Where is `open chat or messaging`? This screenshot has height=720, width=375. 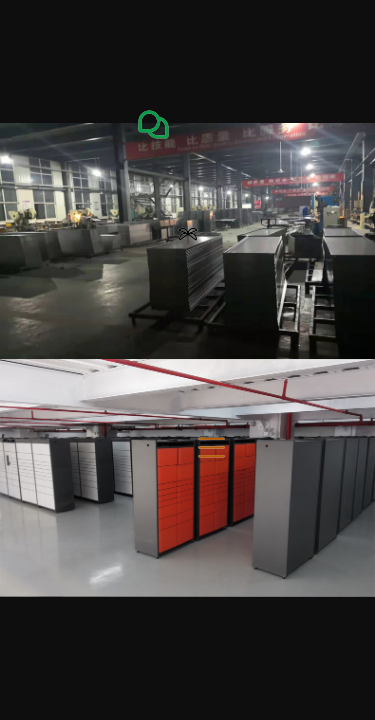 open chat or messaging is located at coordinates (153, 124).